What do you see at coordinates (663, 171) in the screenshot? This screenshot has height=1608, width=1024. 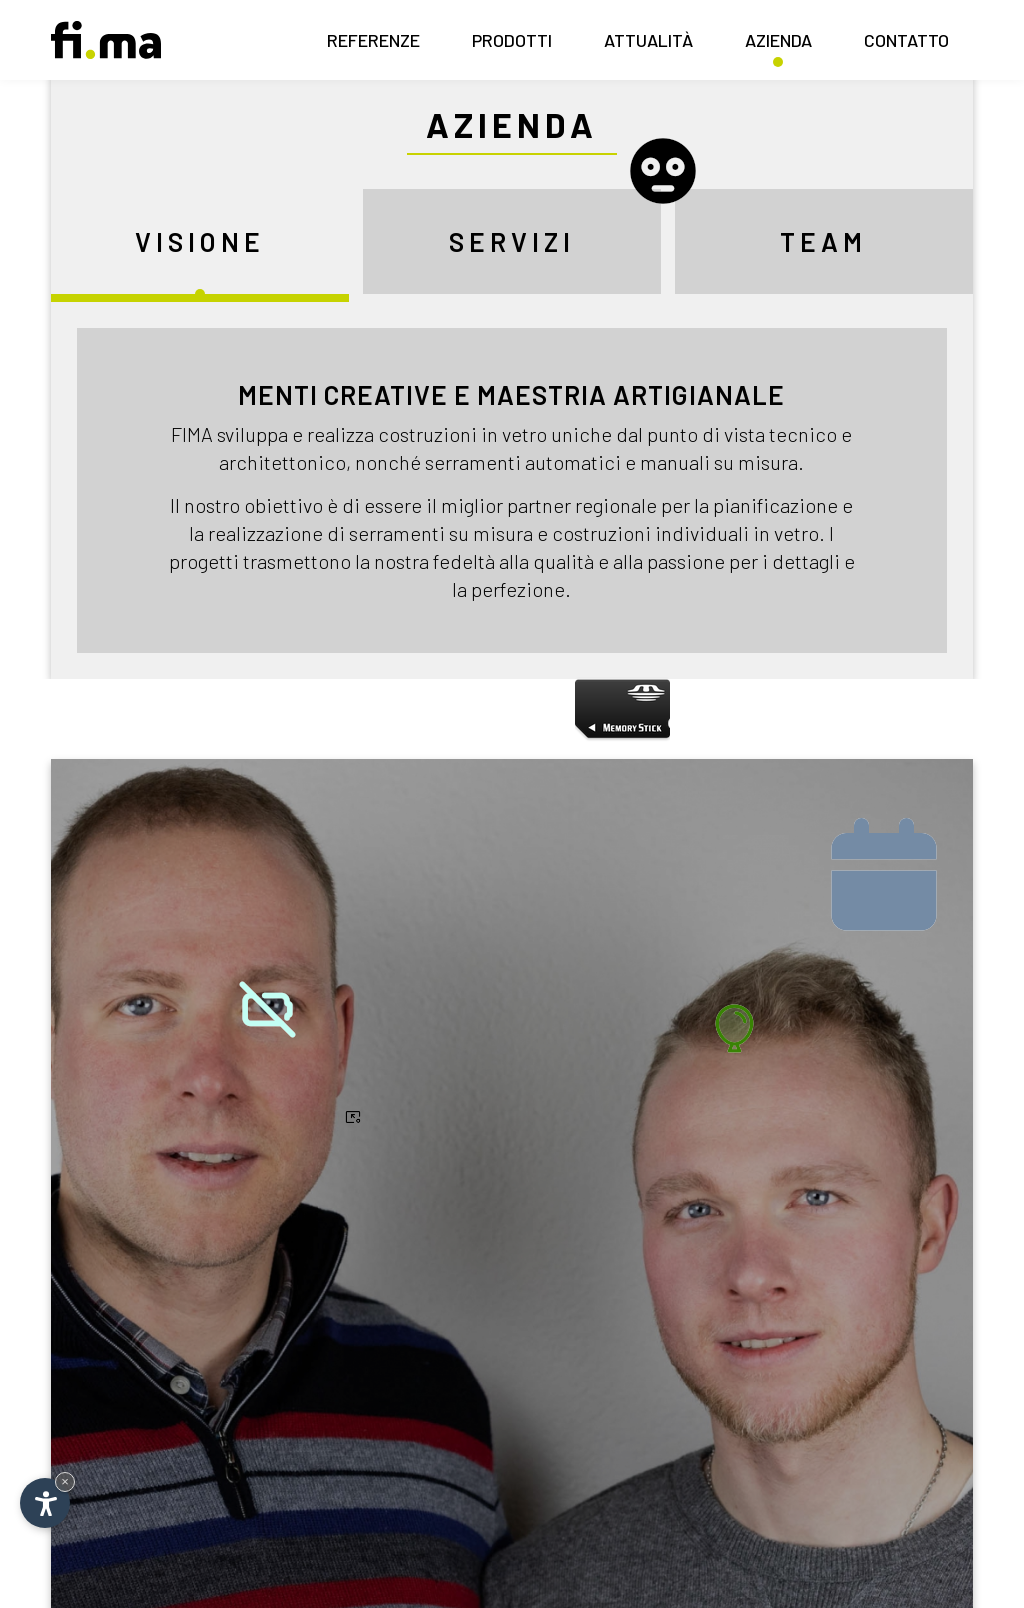 I see `react with embarrassment or surprise` at bounding box center [663, 171].